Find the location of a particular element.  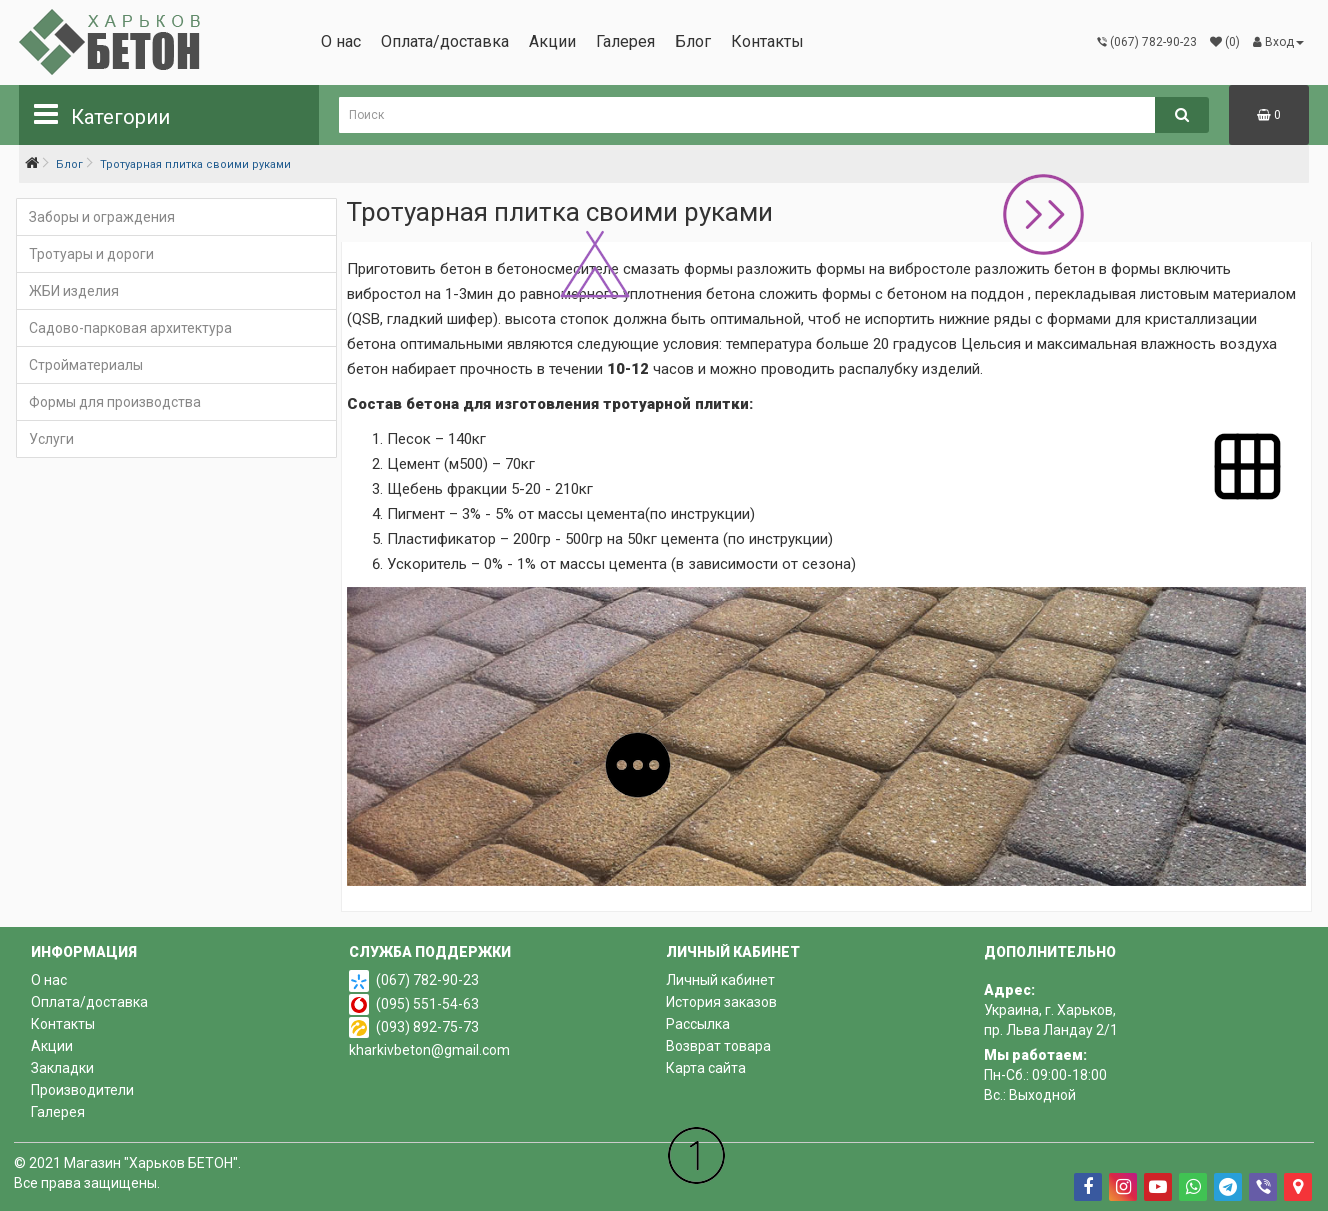

indicates a pending or in-progress status is located at coordinates (638, 765).